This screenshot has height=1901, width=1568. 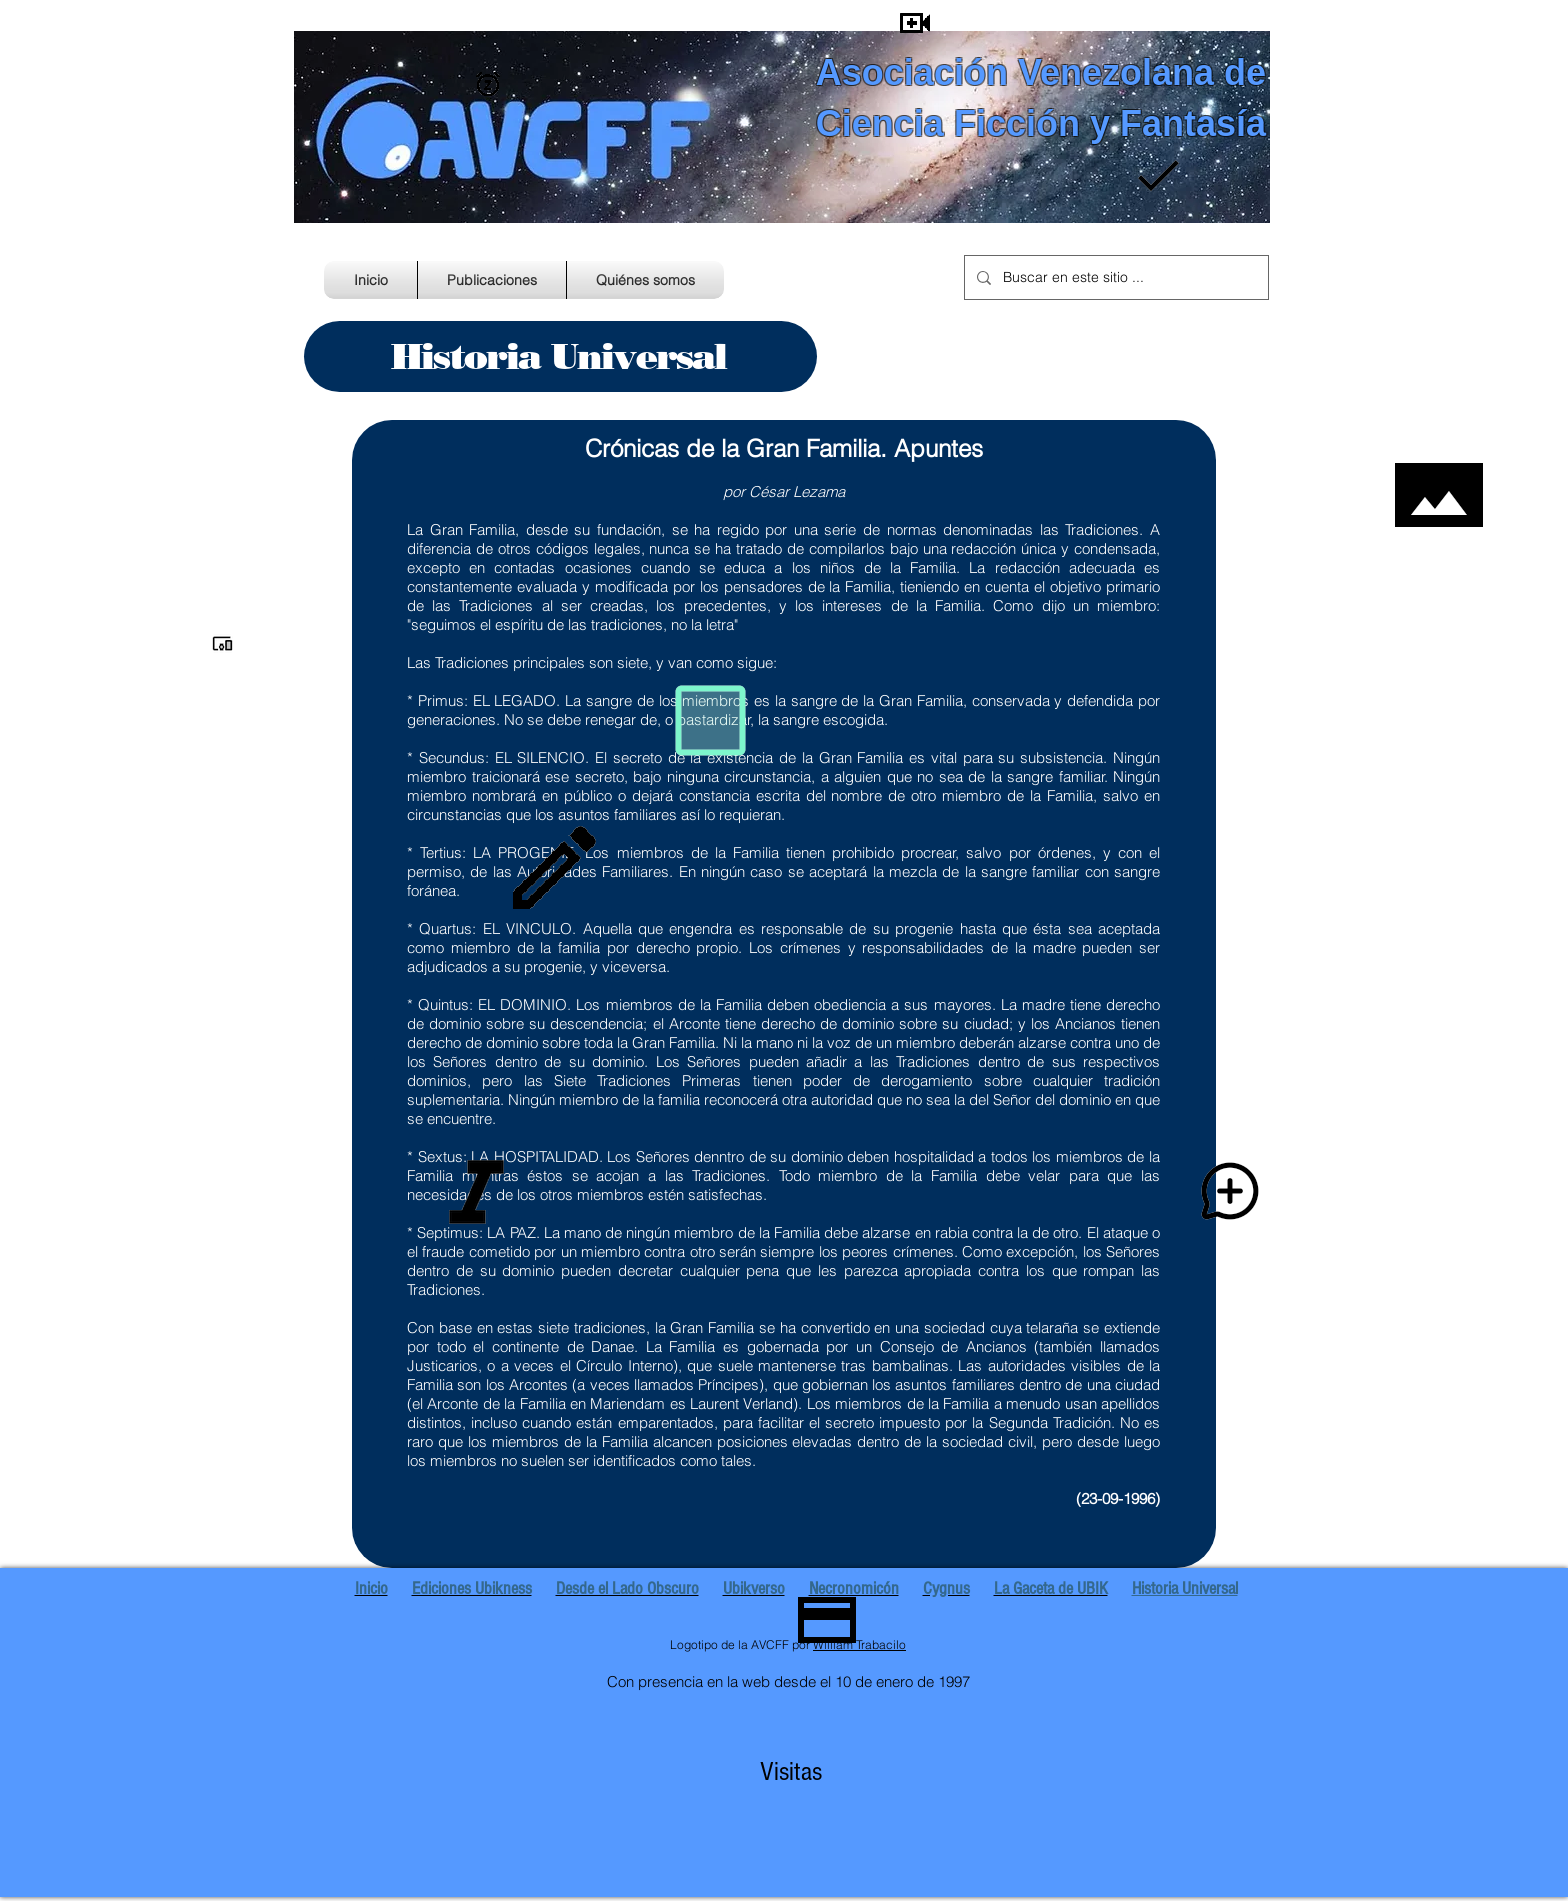 I want to click on start a new conversation, so click(x=1230, y=1191).